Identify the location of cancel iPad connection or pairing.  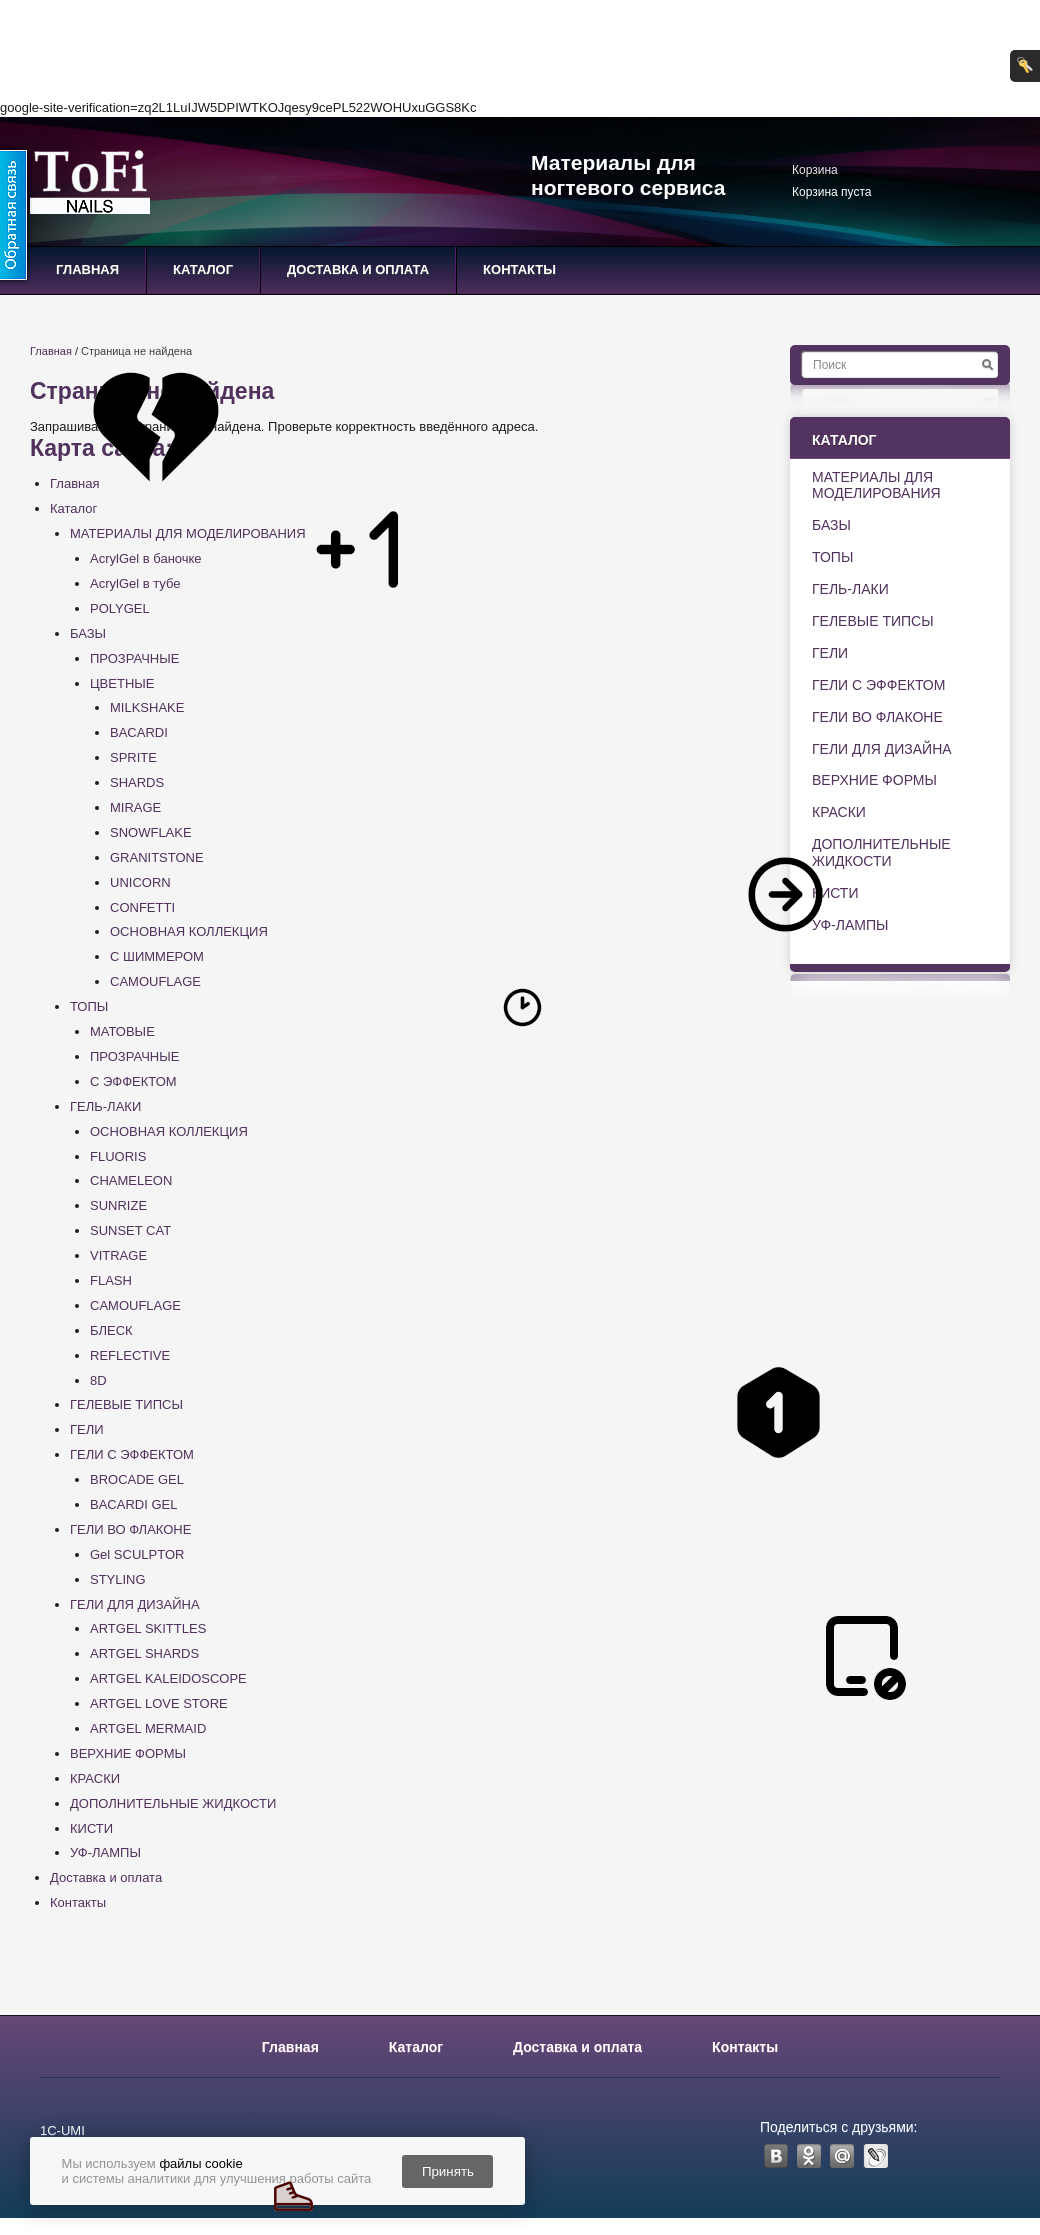
(862, 1656).